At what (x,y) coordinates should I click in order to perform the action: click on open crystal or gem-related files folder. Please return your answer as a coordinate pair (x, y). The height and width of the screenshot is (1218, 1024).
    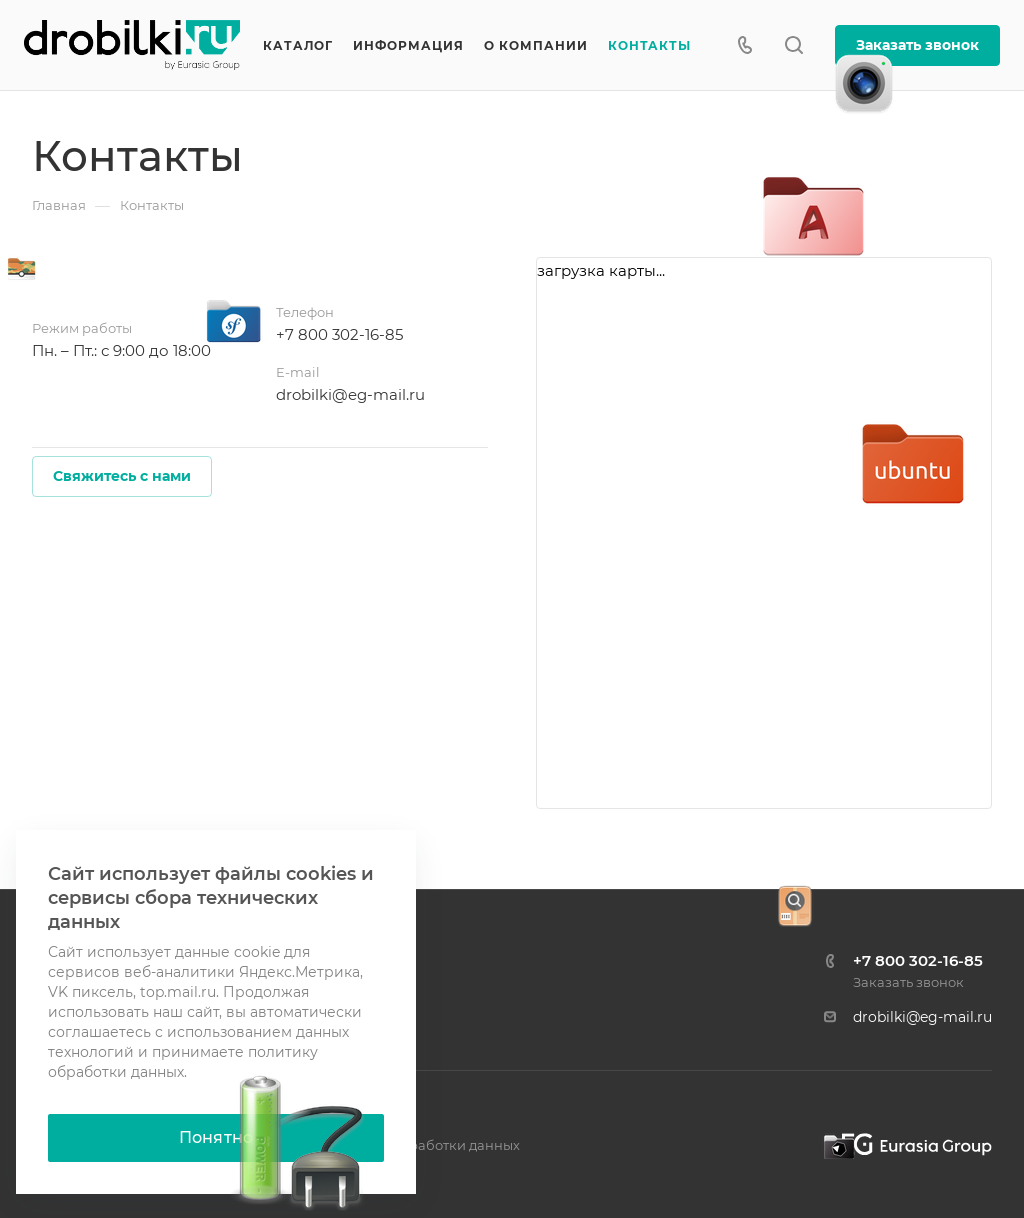
    Looking at the image, I should click on (839, 1148).